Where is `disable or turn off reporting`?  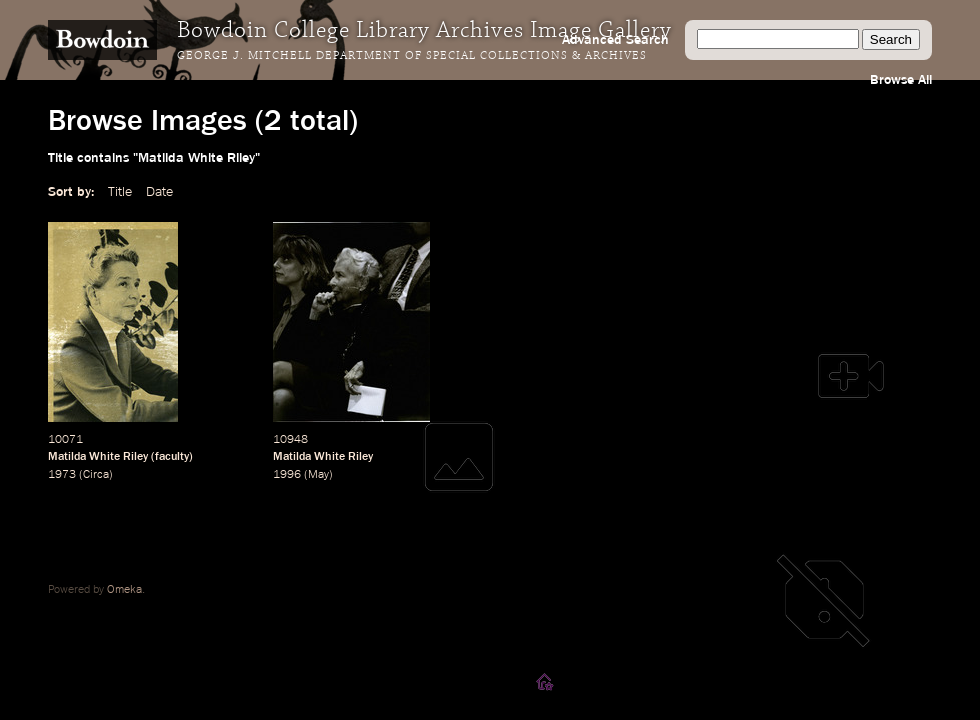
disable or turn off reporting is located at coordinates (824, 599).